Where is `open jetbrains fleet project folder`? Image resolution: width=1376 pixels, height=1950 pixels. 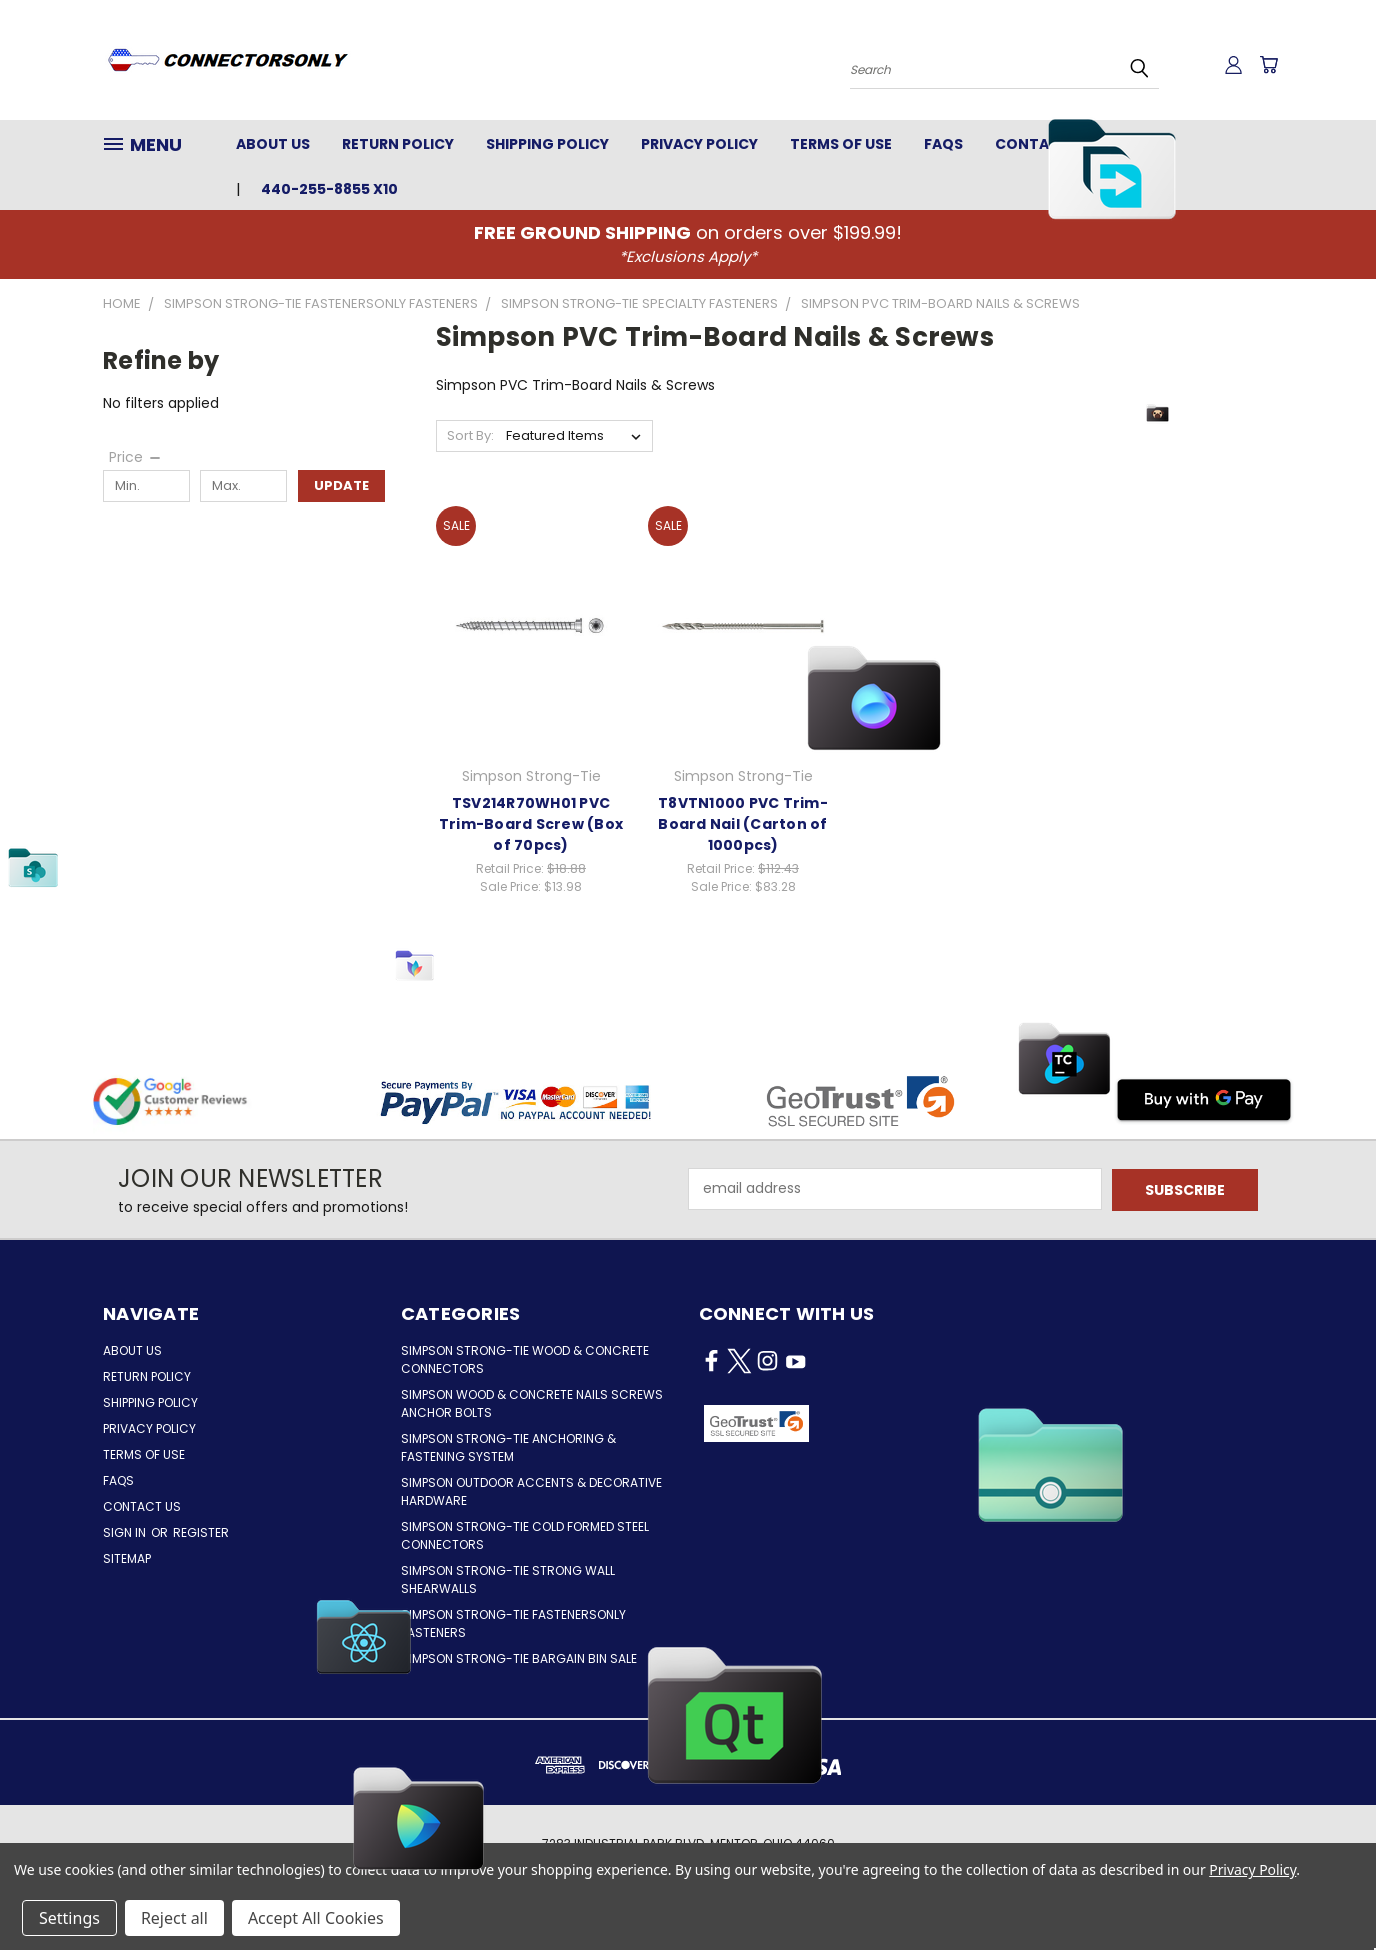 open jetbrains fleet project folder is located at coordinates (873, 701).